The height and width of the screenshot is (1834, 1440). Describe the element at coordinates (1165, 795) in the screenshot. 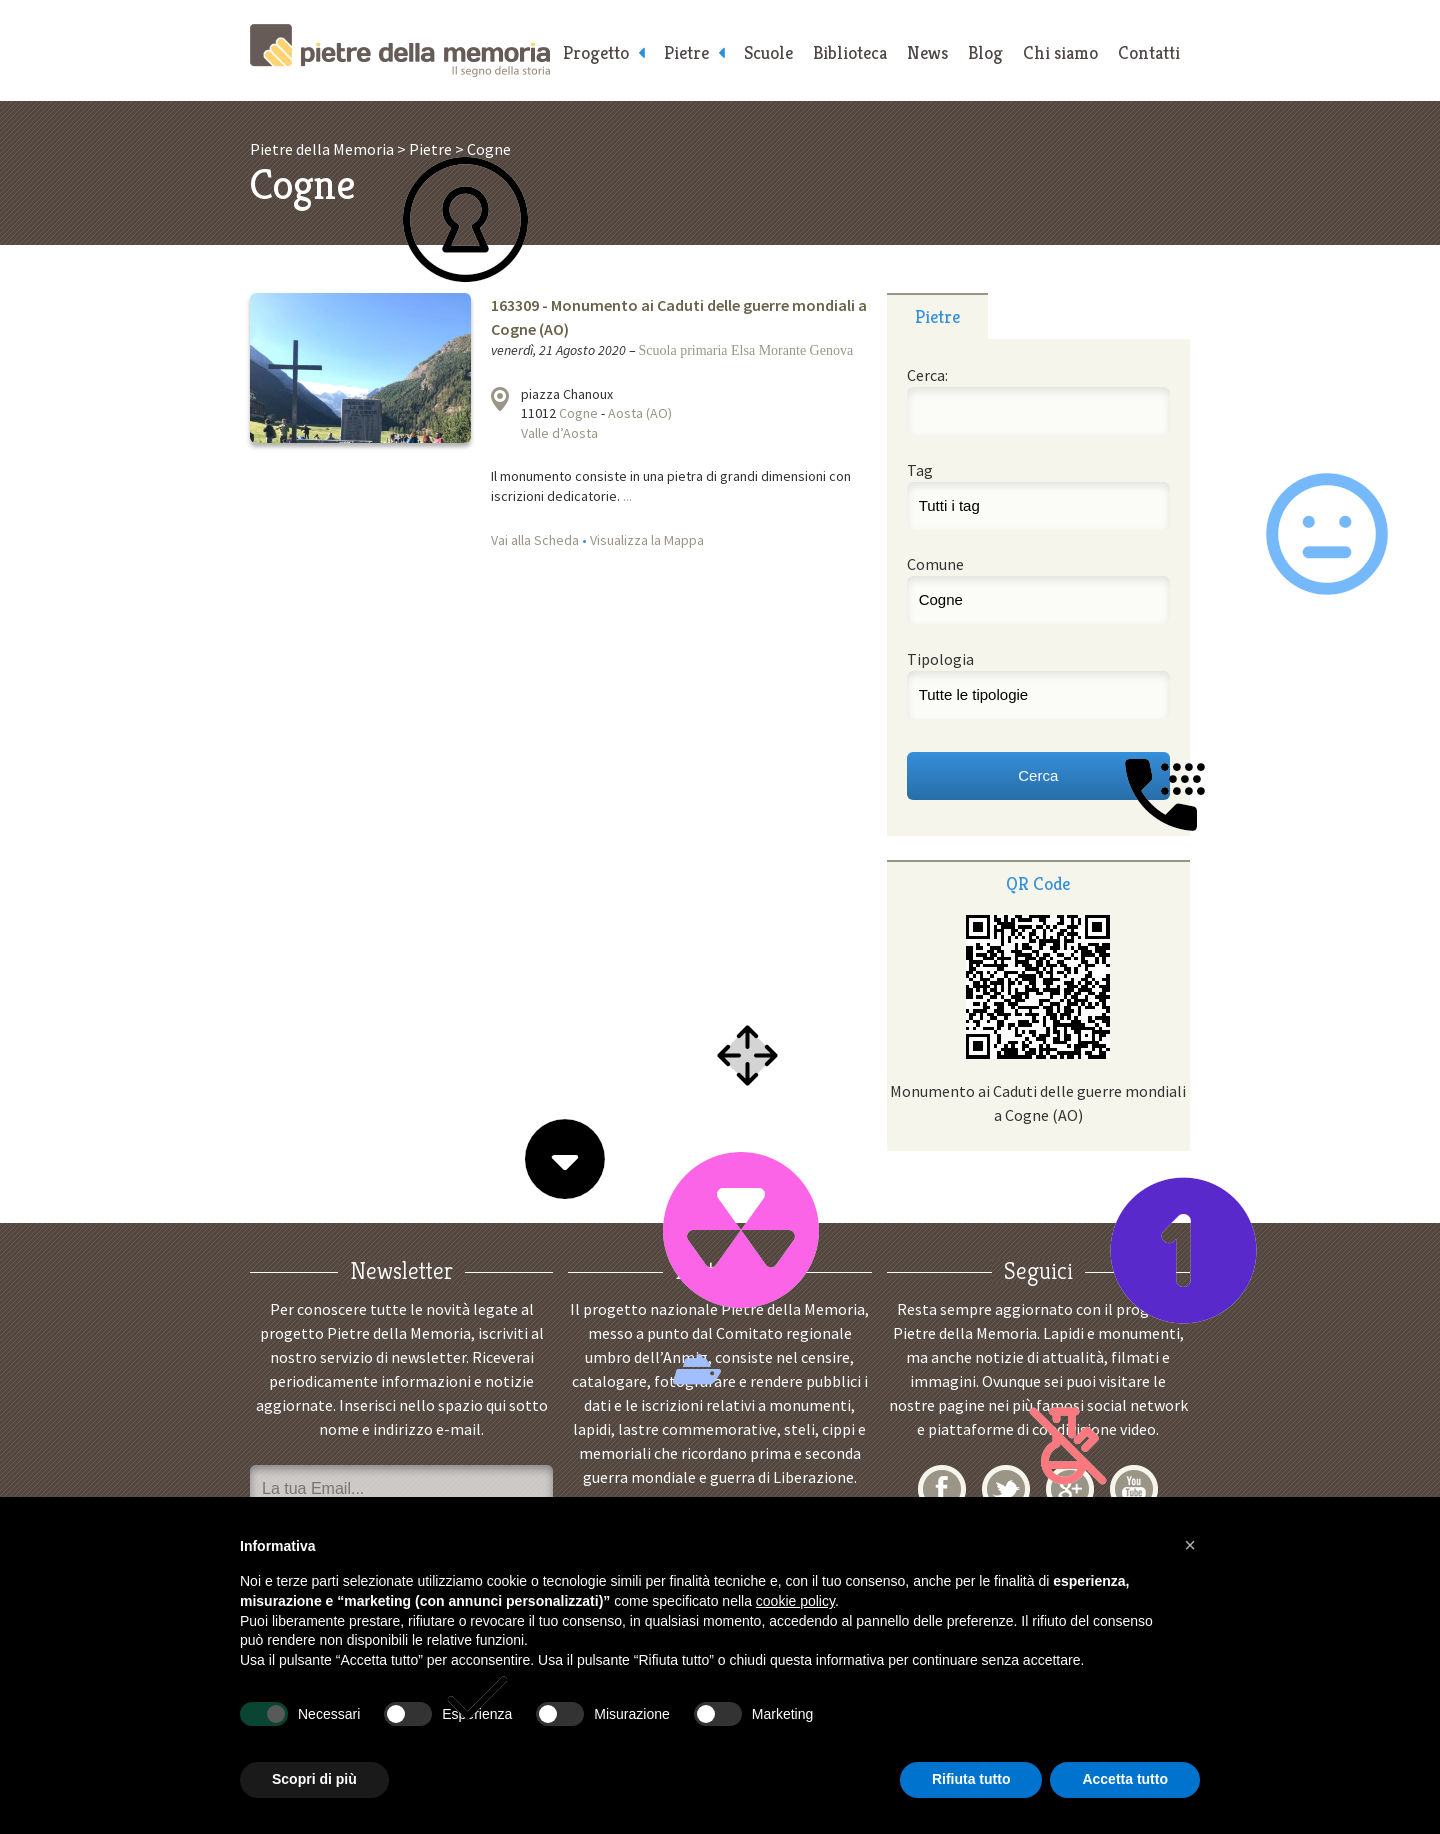

I see `access TTY/text telephone services` at that location.